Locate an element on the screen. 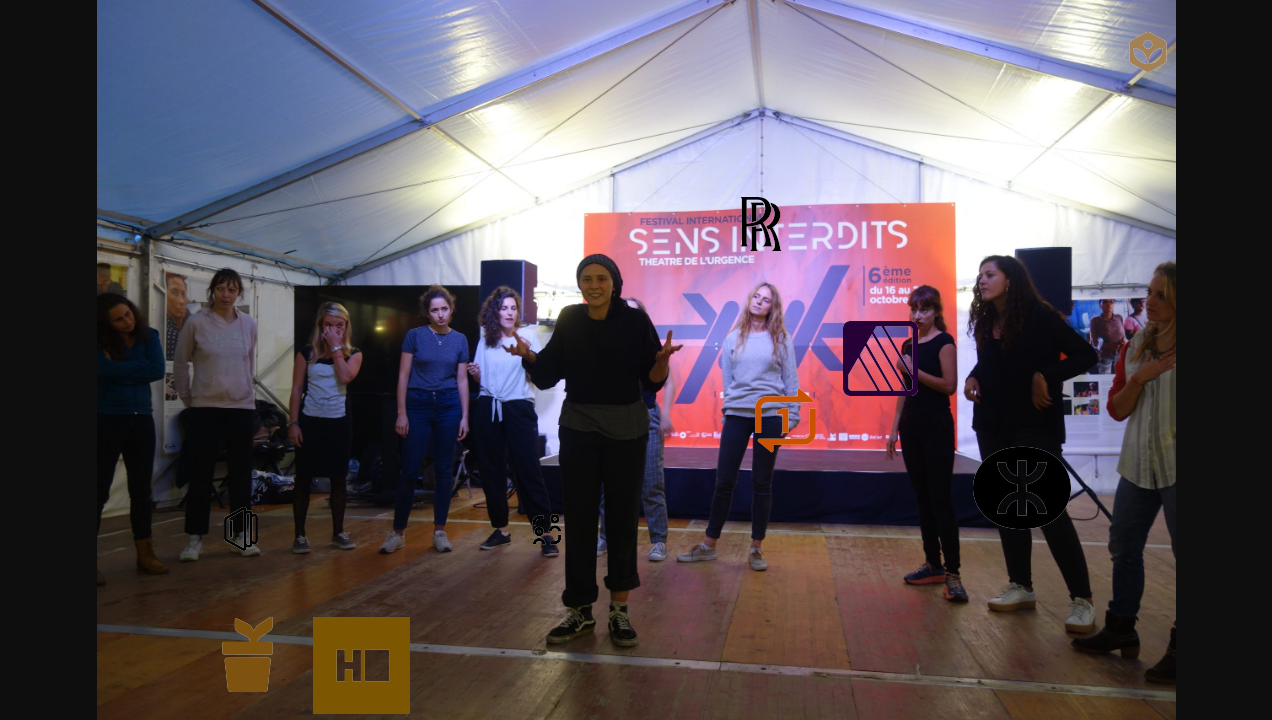 The width and height of the screenshot is (1272, 720). open Affinity Publisher application is located at coordinates (880, 358).